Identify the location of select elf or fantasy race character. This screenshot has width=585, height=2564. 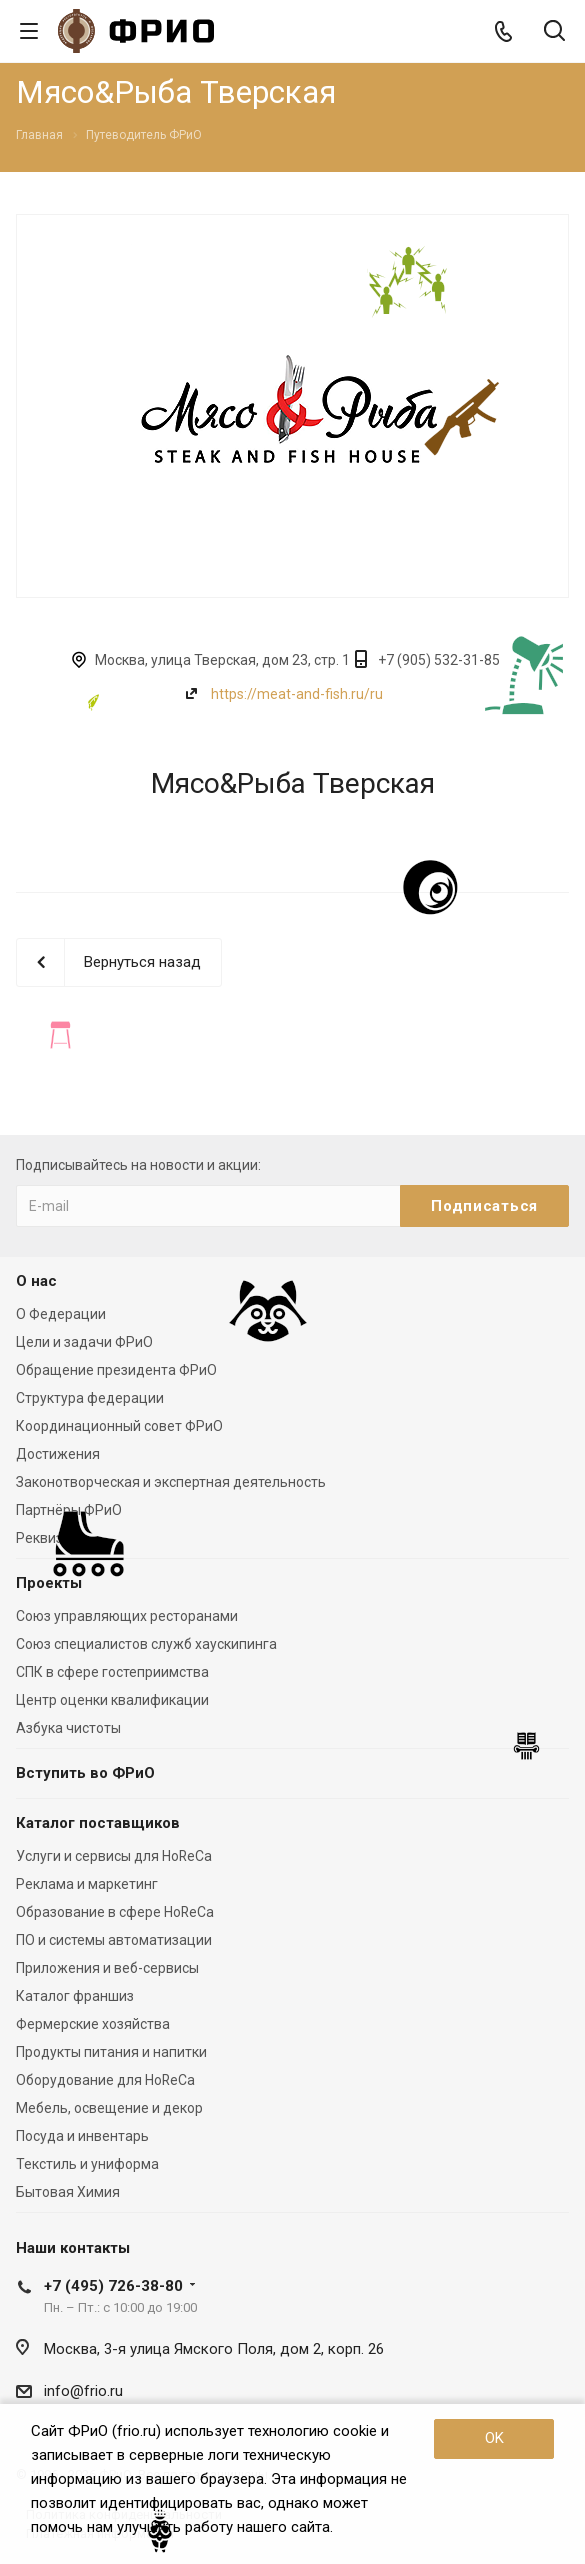
(93, 702).